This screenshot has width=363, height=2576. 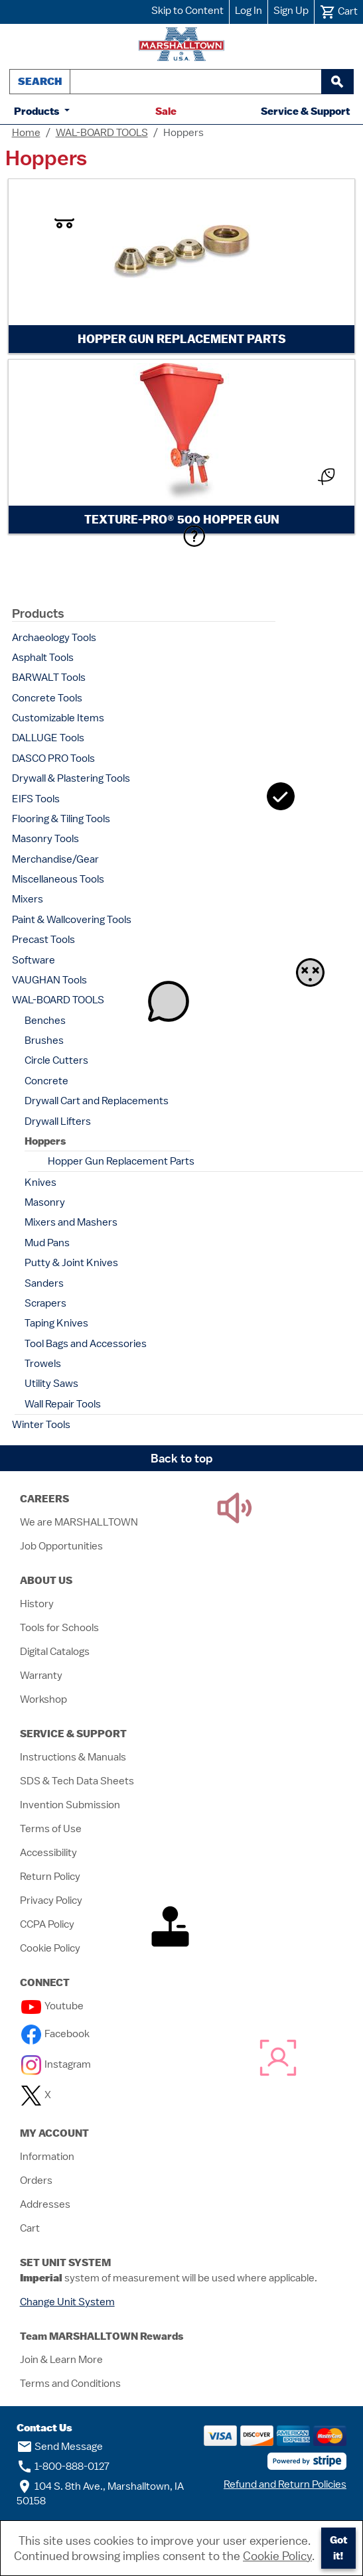 What do you see at coordinates (310, 972) in the screenshot?
I see `indicates an error or failed action` at bounding box center [310, 972].